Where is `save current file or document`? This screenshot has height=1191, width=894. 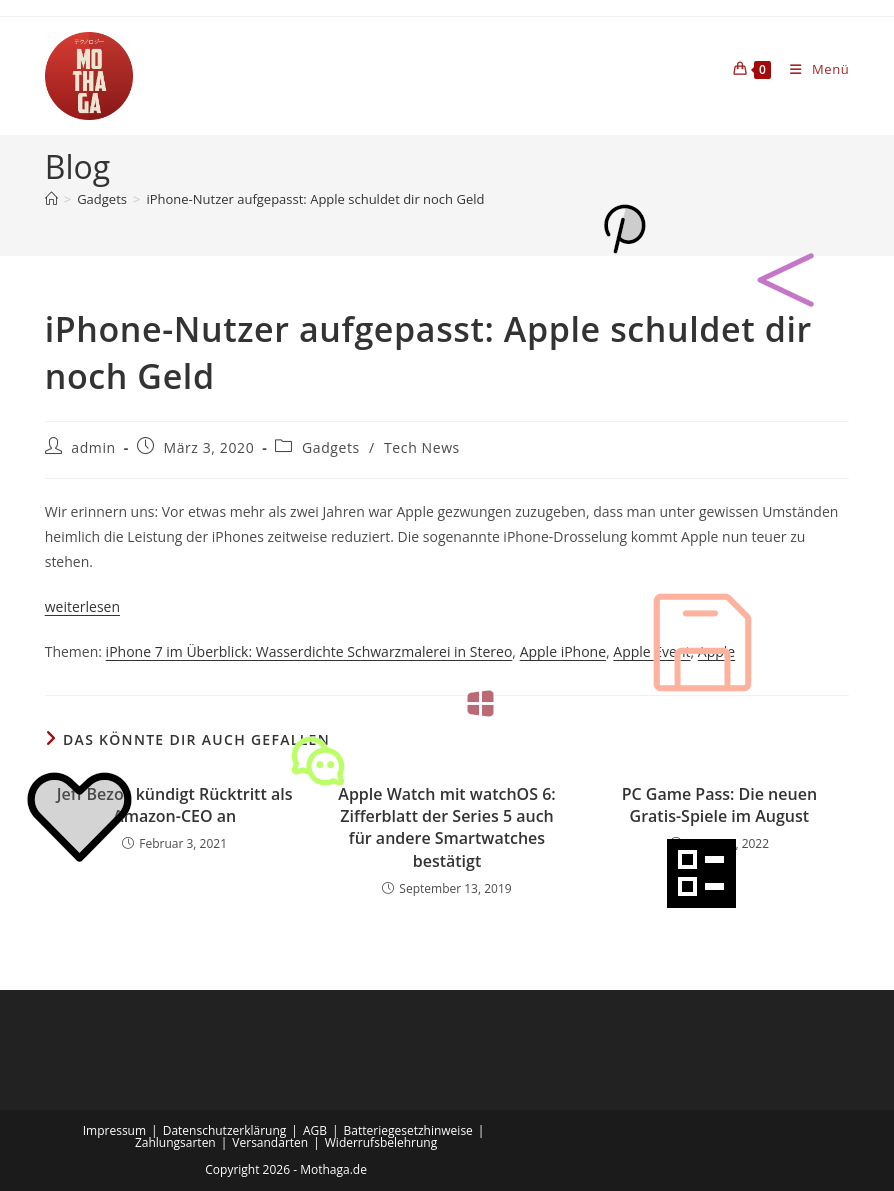
save current file or document is located at coordinates (702, 642).